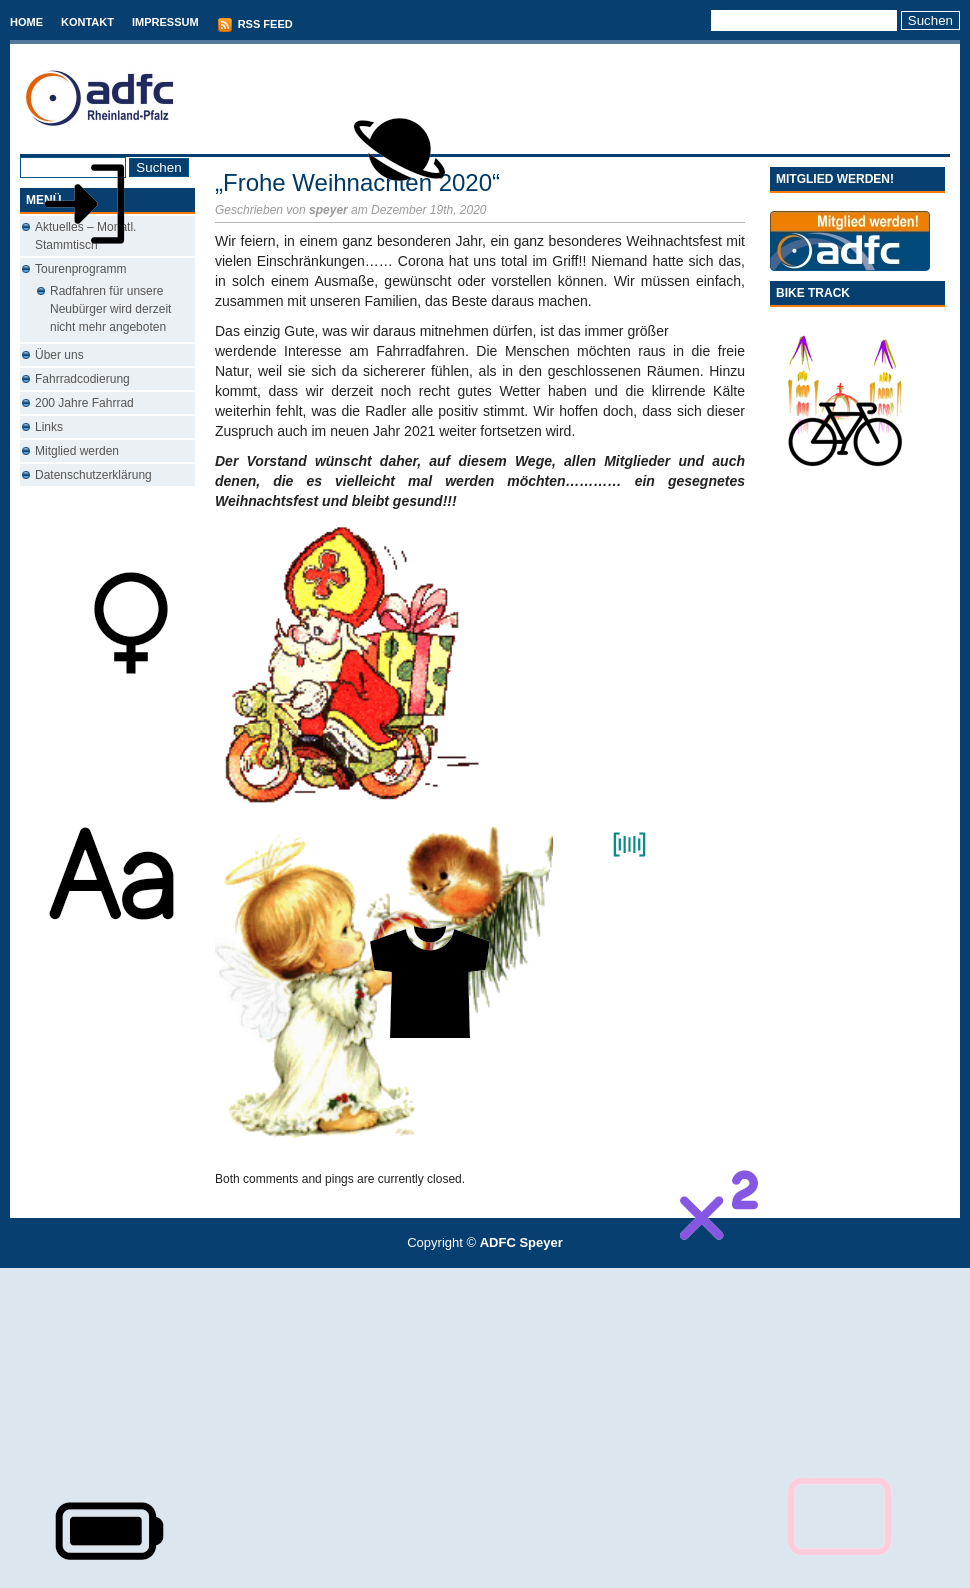 The width and height of the screenshot is (970, 1588). Describe the element at coordinates (131, 623) in the screenshot. I see `select female gender option` at that location.